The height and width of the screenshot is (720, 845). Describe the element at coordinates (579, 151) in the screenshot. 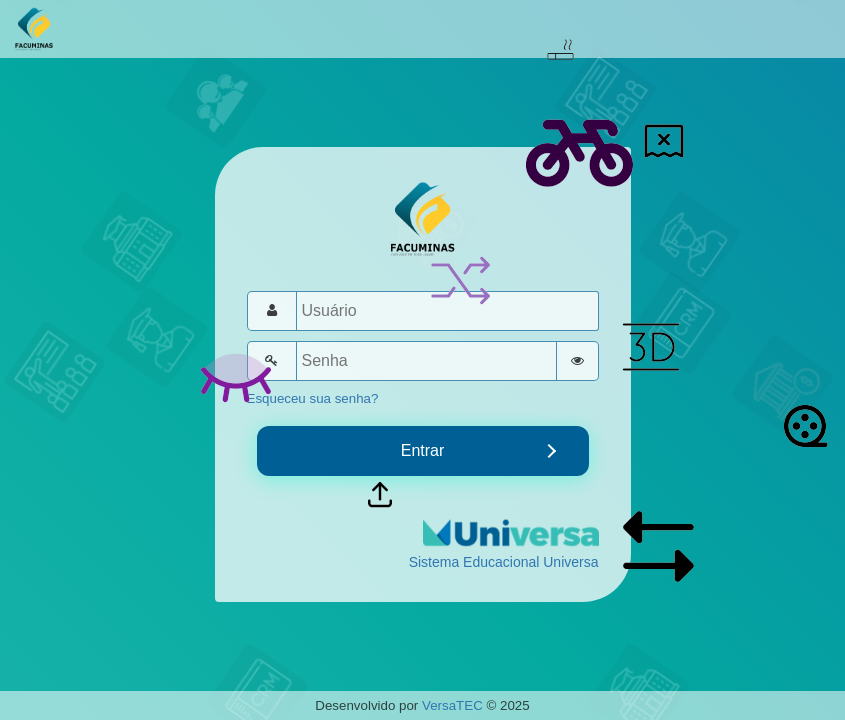

I see `access bike rental or cycling options` at that location.